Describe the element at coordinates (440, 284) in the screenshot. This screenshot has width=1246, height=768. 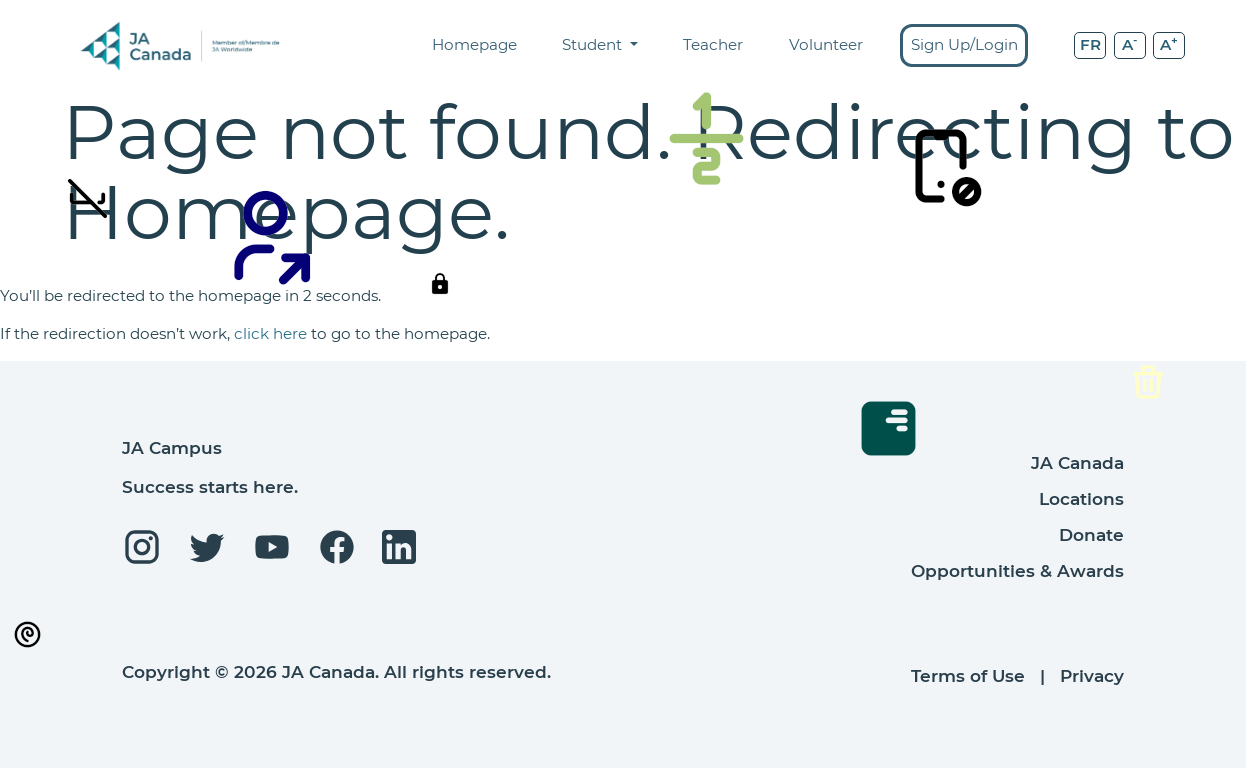
I see `indicates a secure connection` at that location.